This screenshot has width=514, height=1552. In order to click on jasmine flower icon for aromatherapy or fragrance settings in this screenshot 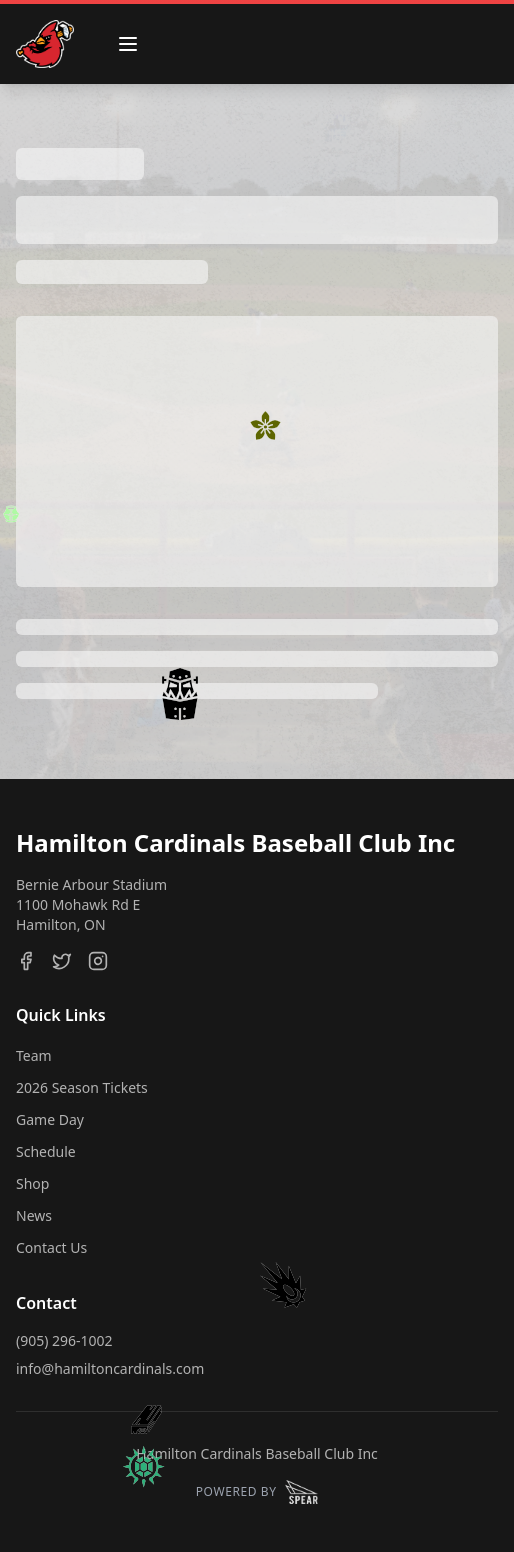, I will do `click(265, 425)`.